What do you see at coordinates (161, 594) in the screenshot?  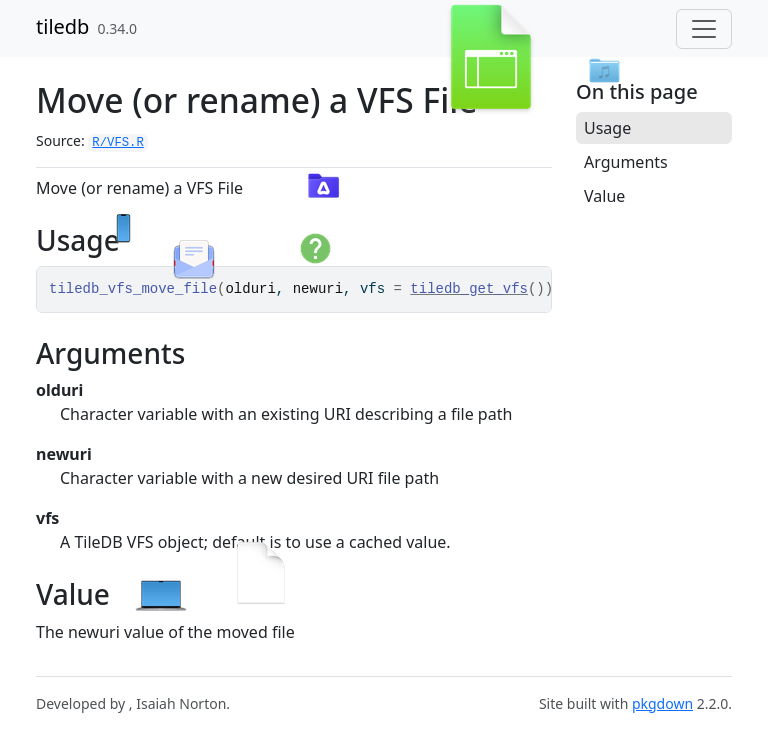 I see `represents this macbook pro device in system settings` at bounding box center [161, 594].